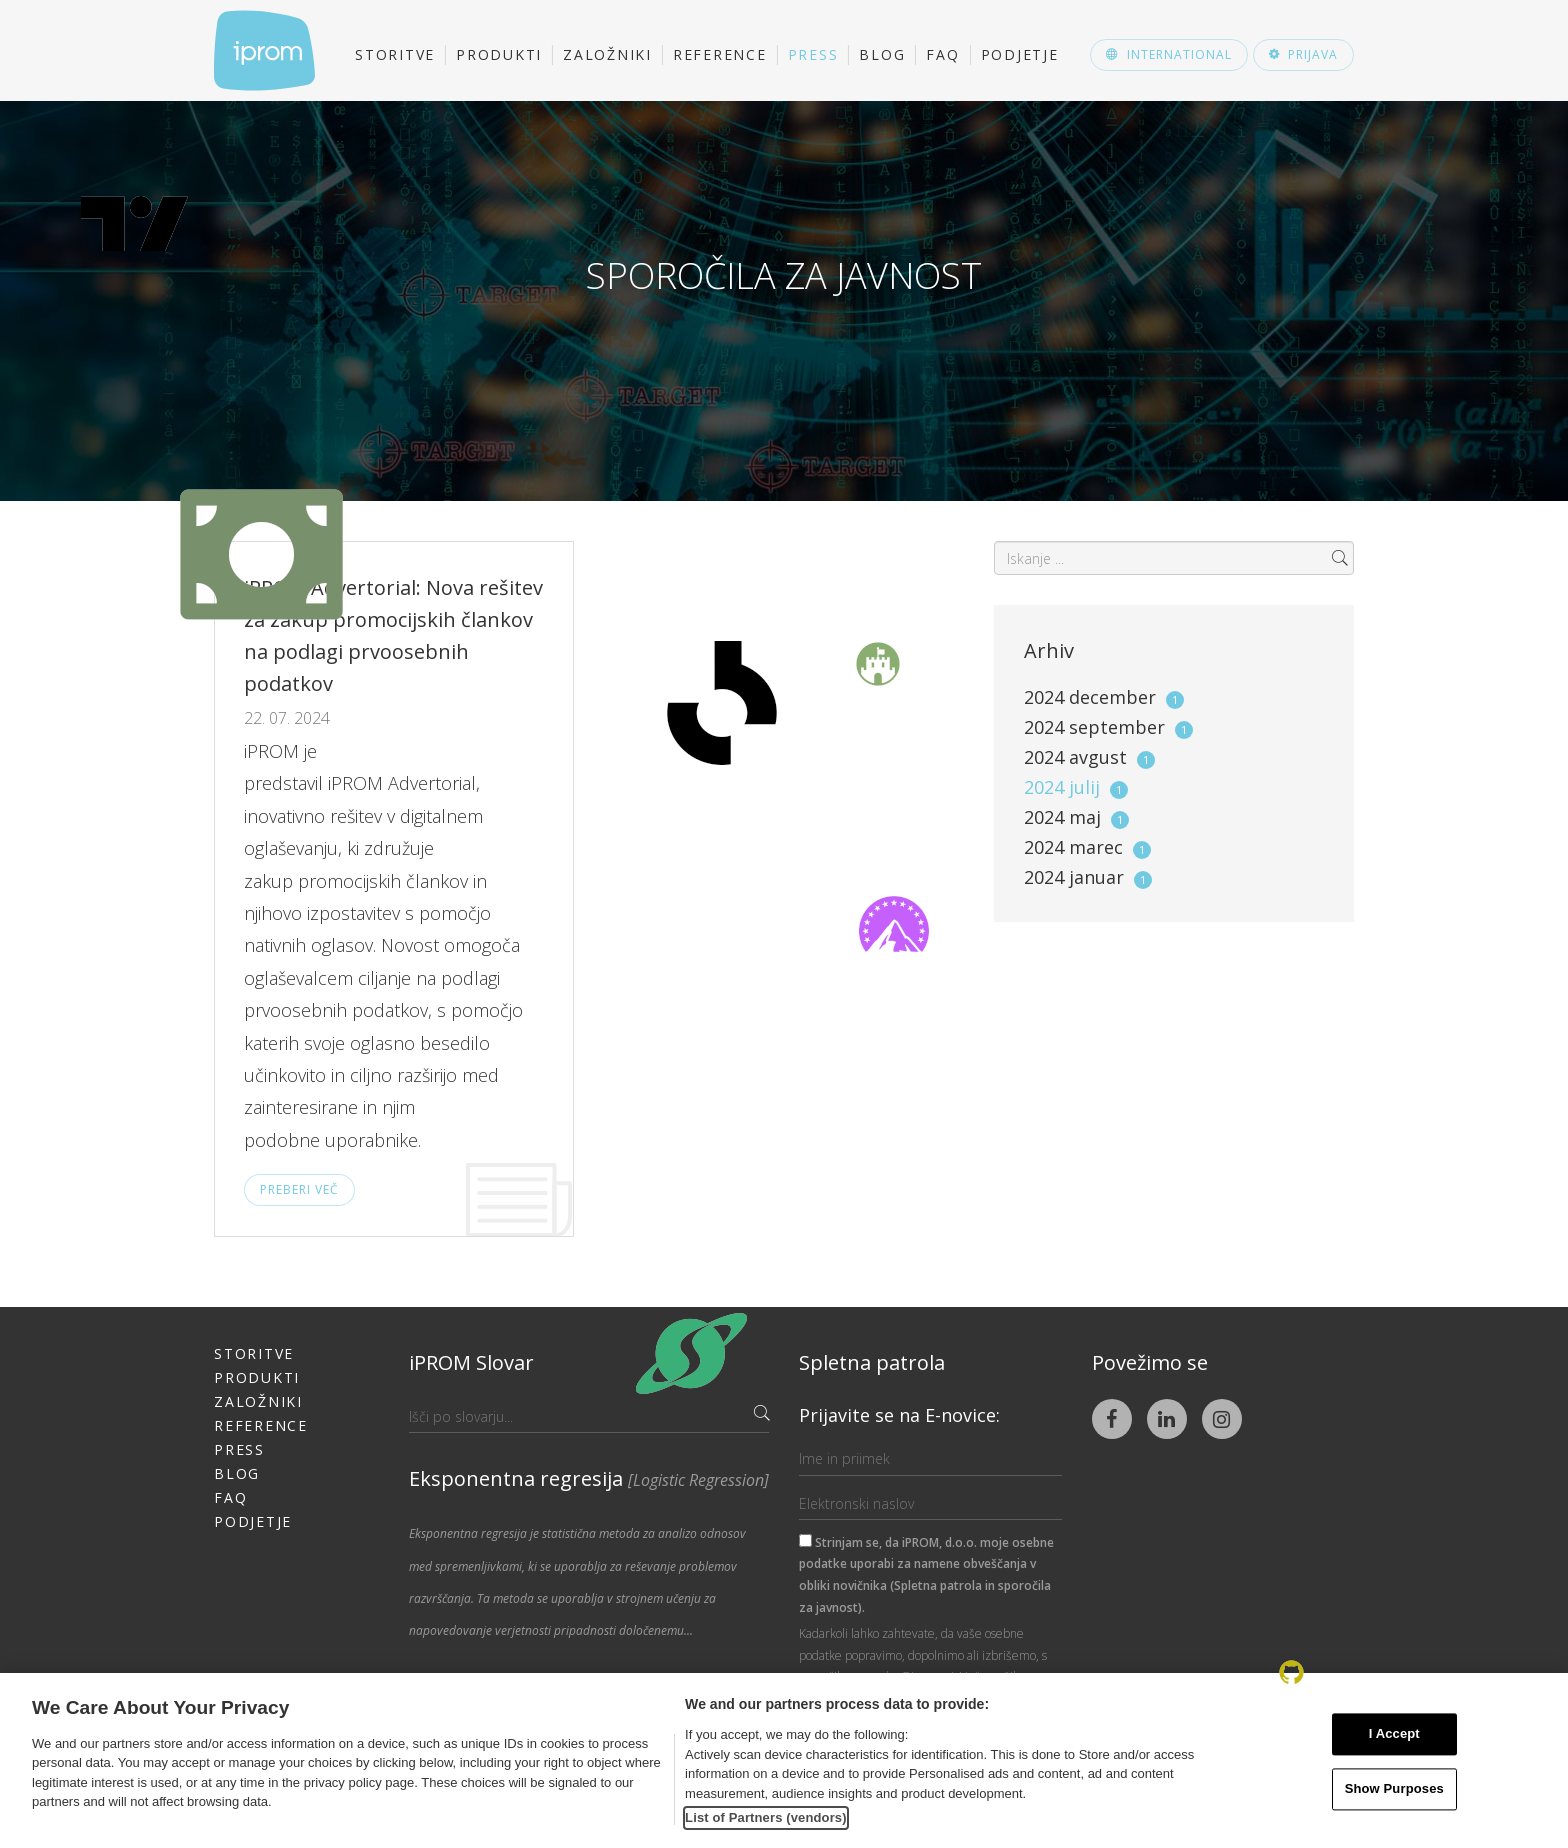  Describe the element at coordinates (691, 1353) in the screenshot. I see `stardock software company logo` at that location.